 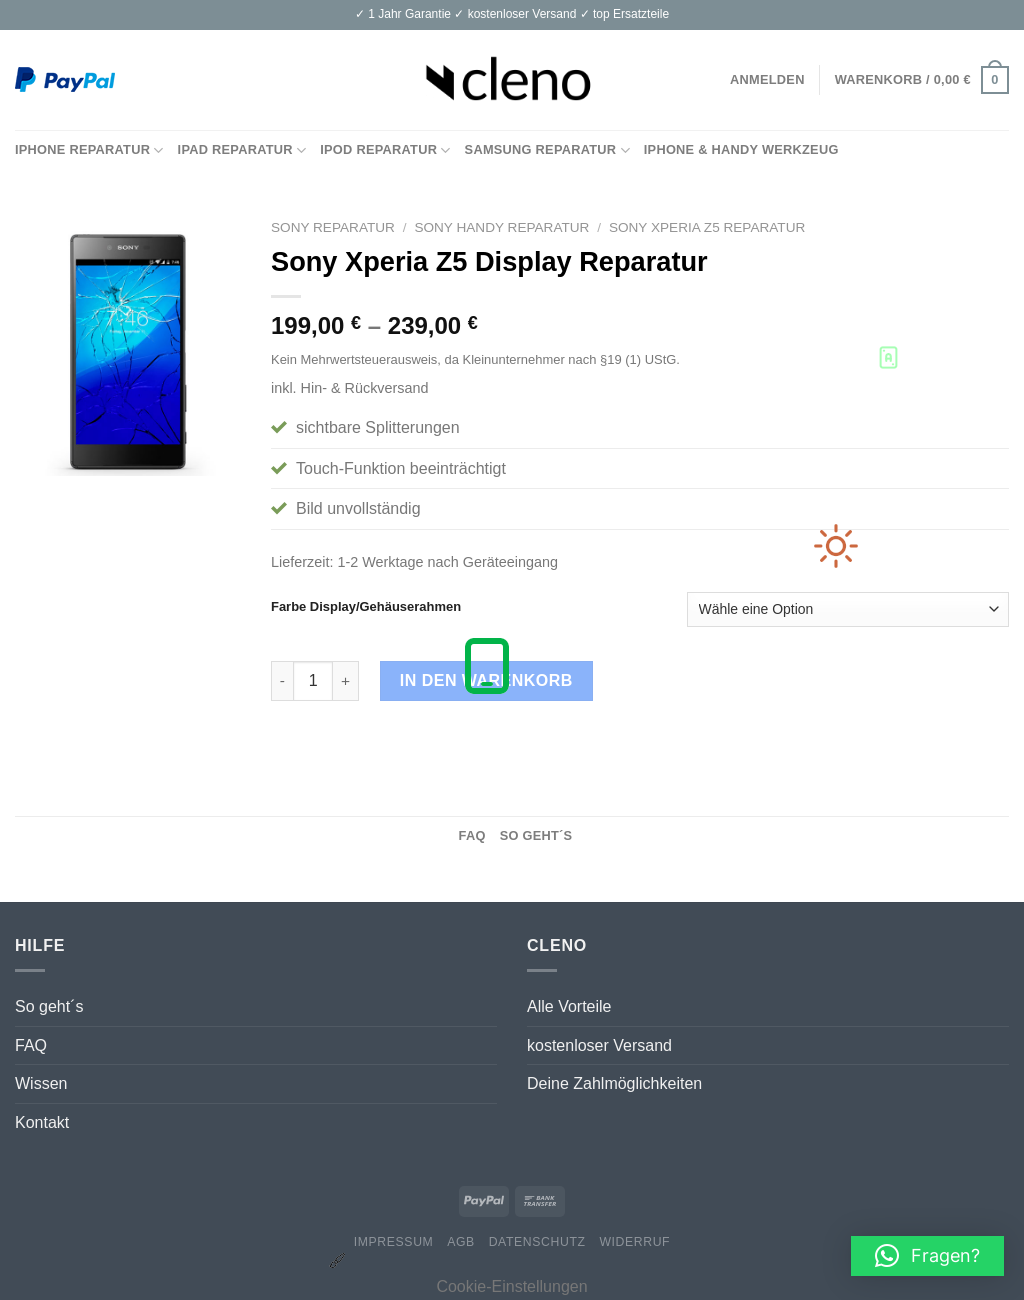 I want to click on switch to light mode, so click(x=836, y=546).